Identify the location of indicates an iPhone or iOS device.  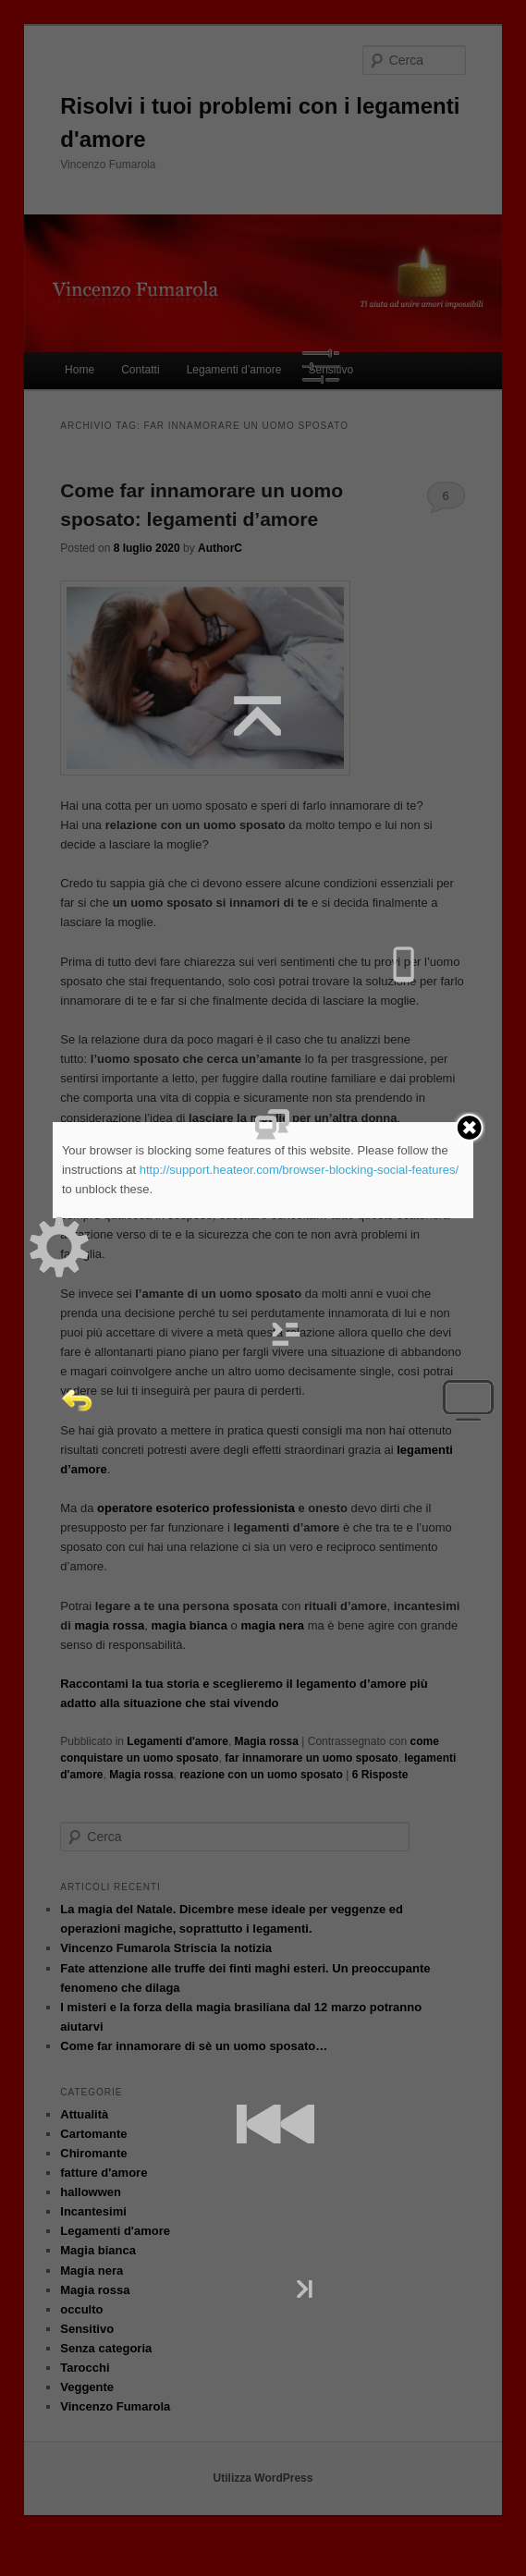
(403, 964).